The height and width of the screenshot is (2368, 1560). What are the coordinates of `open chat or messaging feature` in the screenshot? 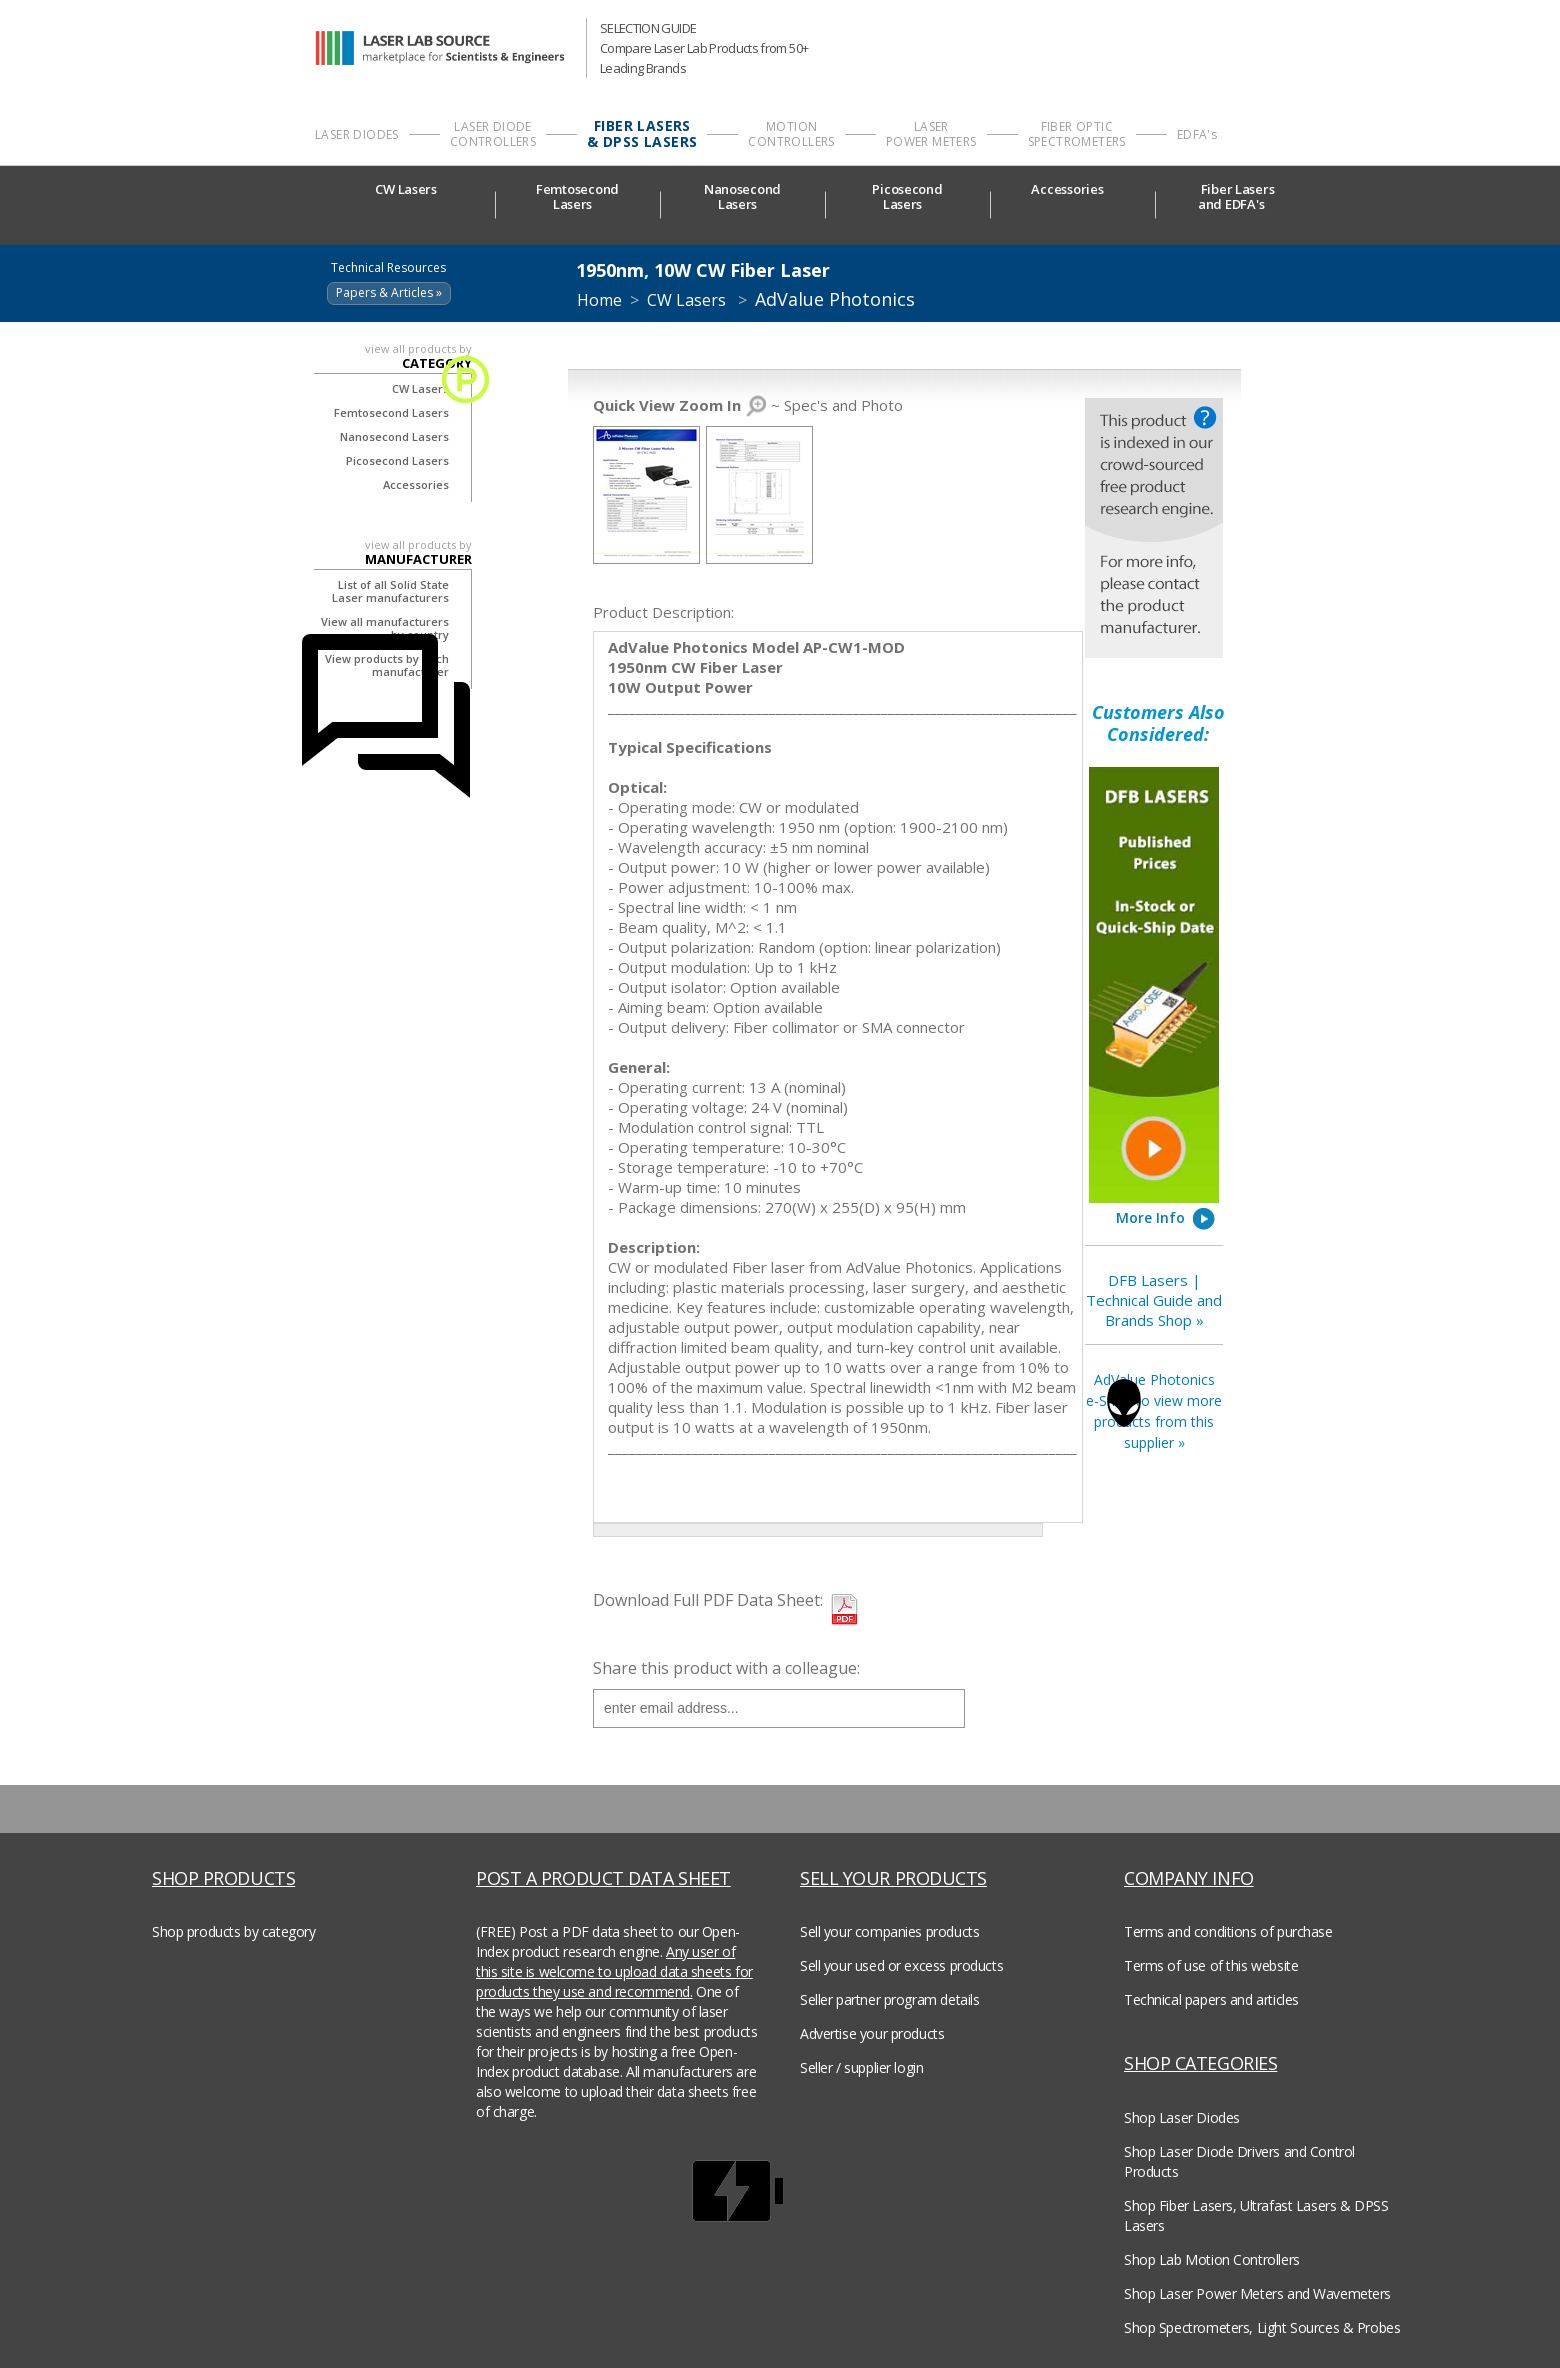 It's located at (390, 714).